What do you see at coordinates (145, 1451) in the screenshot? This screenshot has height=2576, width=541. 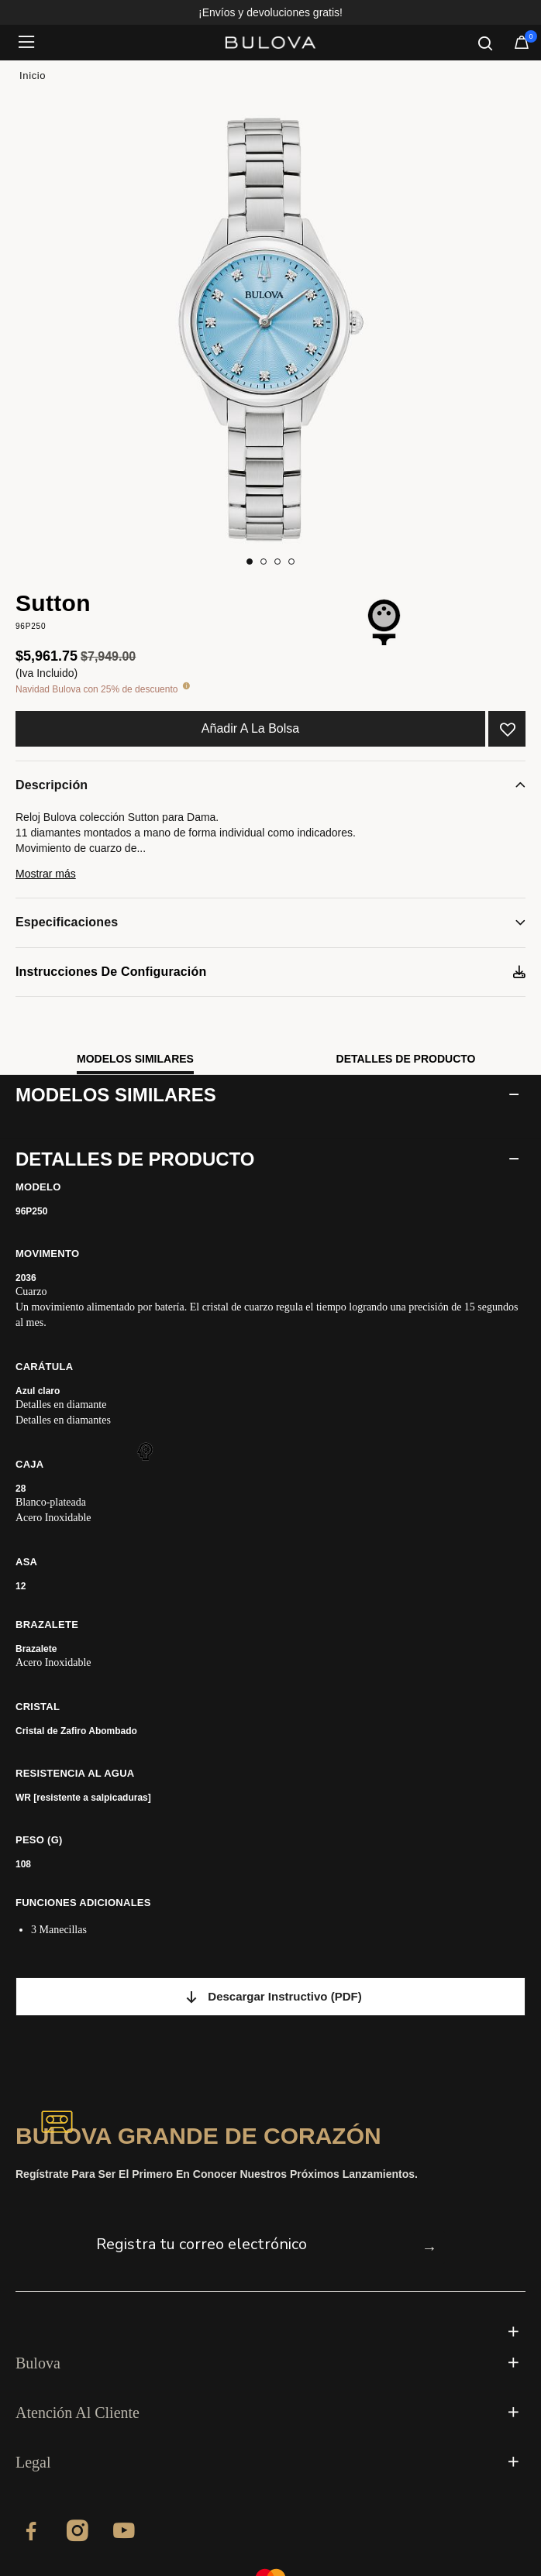 I see `access mental health or psychology features` at bounding box center [145, 1451].